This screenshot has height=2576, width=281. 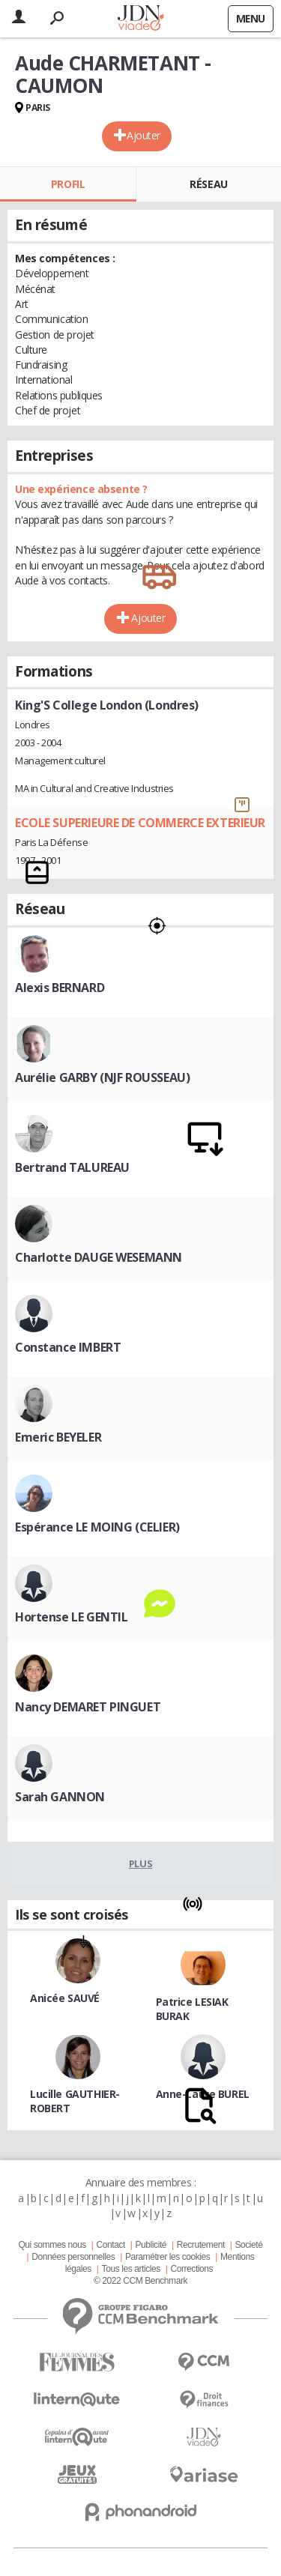 What do you see at coordinates (37, 872) in the screenshot?
I see `expand the bottom bar panel` at bounding box center [37, 872].